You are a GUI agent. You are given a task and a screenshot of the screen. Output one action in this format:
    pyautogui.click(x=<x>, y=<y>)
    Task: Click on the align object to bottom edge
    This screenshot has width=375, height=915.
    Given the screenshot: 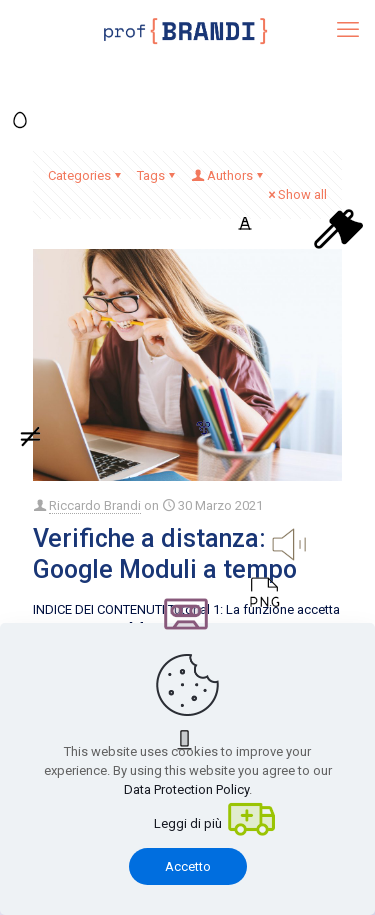 What is the action you would take?
    pyautogui.click(x=184, y=739)
    